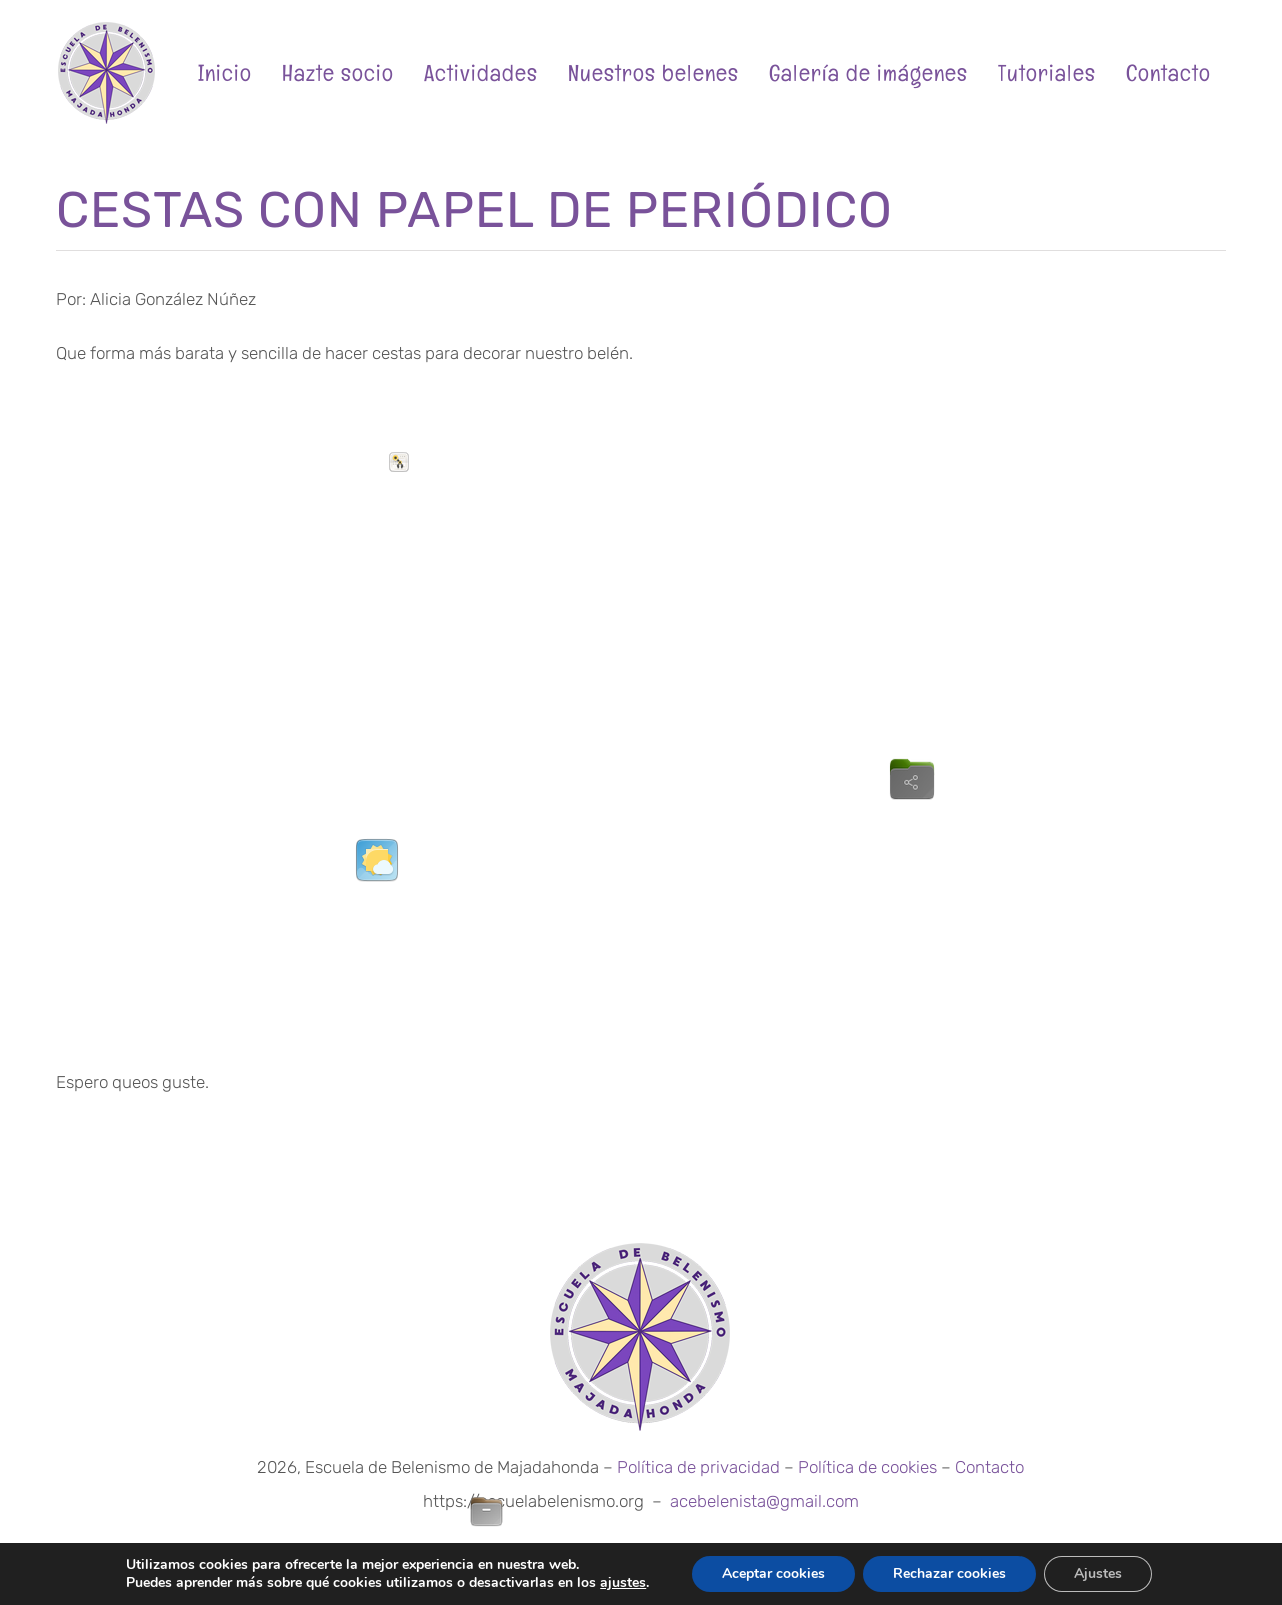 This screenshot has height=1605, width=1282. Describe the element at coordinates (399, 462) in the screenshot. I see `open GNOME Builder development environment` at that location.